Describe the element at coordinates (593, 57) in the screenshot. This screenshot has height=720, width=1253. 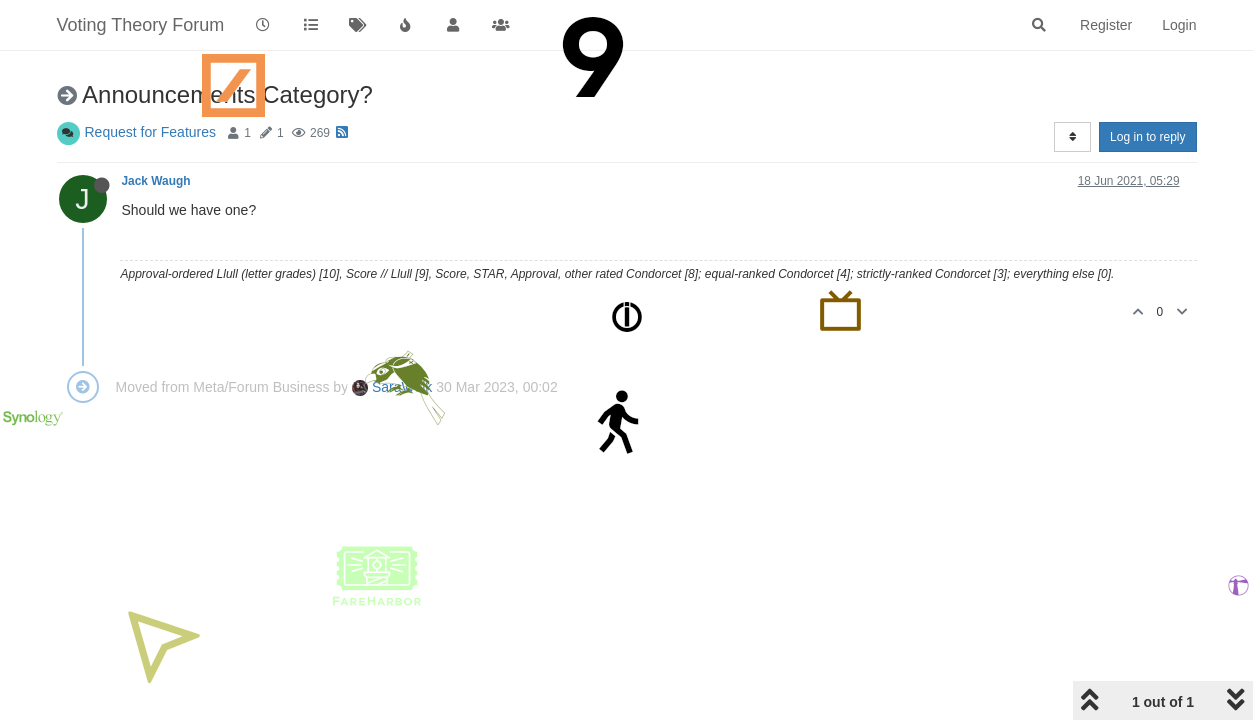
I see `quad9 dns service logo` at that location.